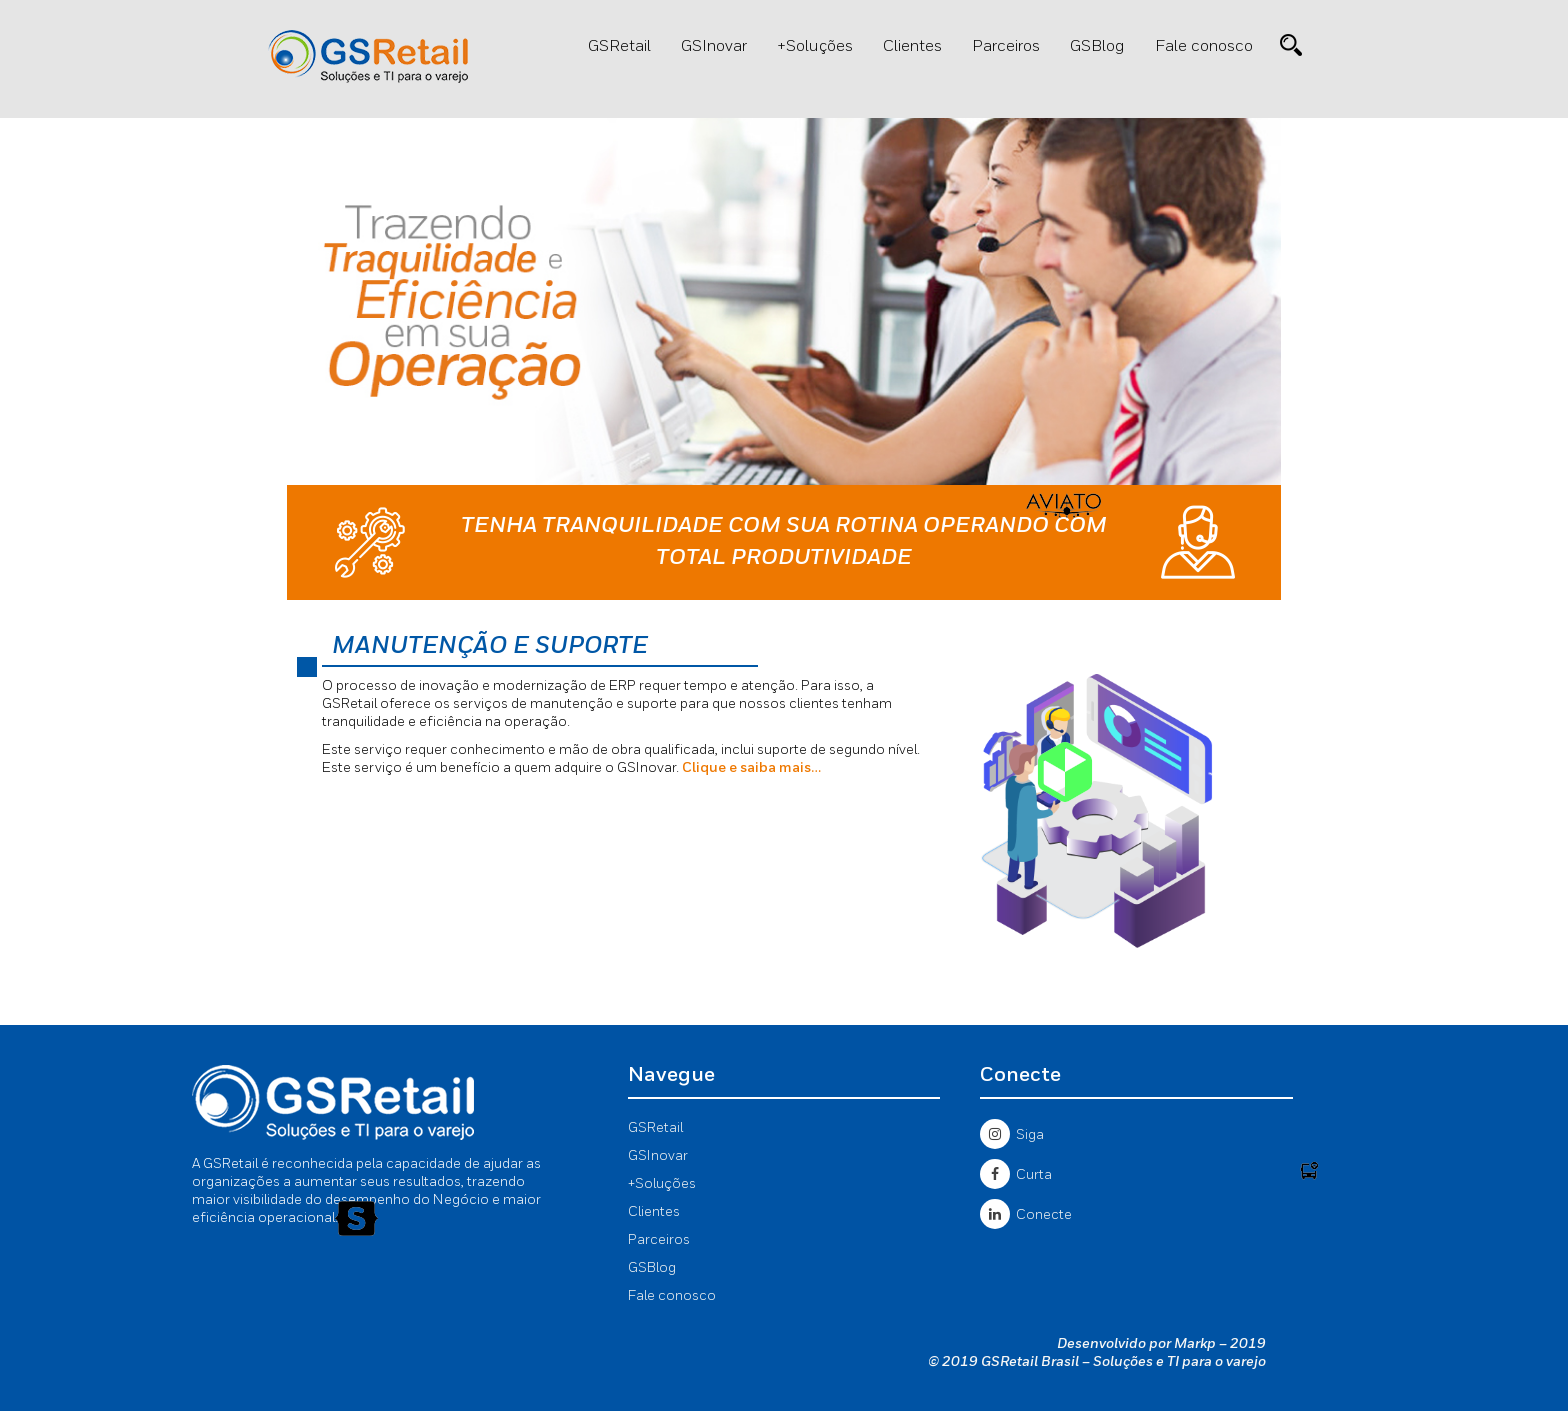 The width and height of the screenshot is (1568, 1411). I want to click on flatpak package manager logo, so click(1065, 772).